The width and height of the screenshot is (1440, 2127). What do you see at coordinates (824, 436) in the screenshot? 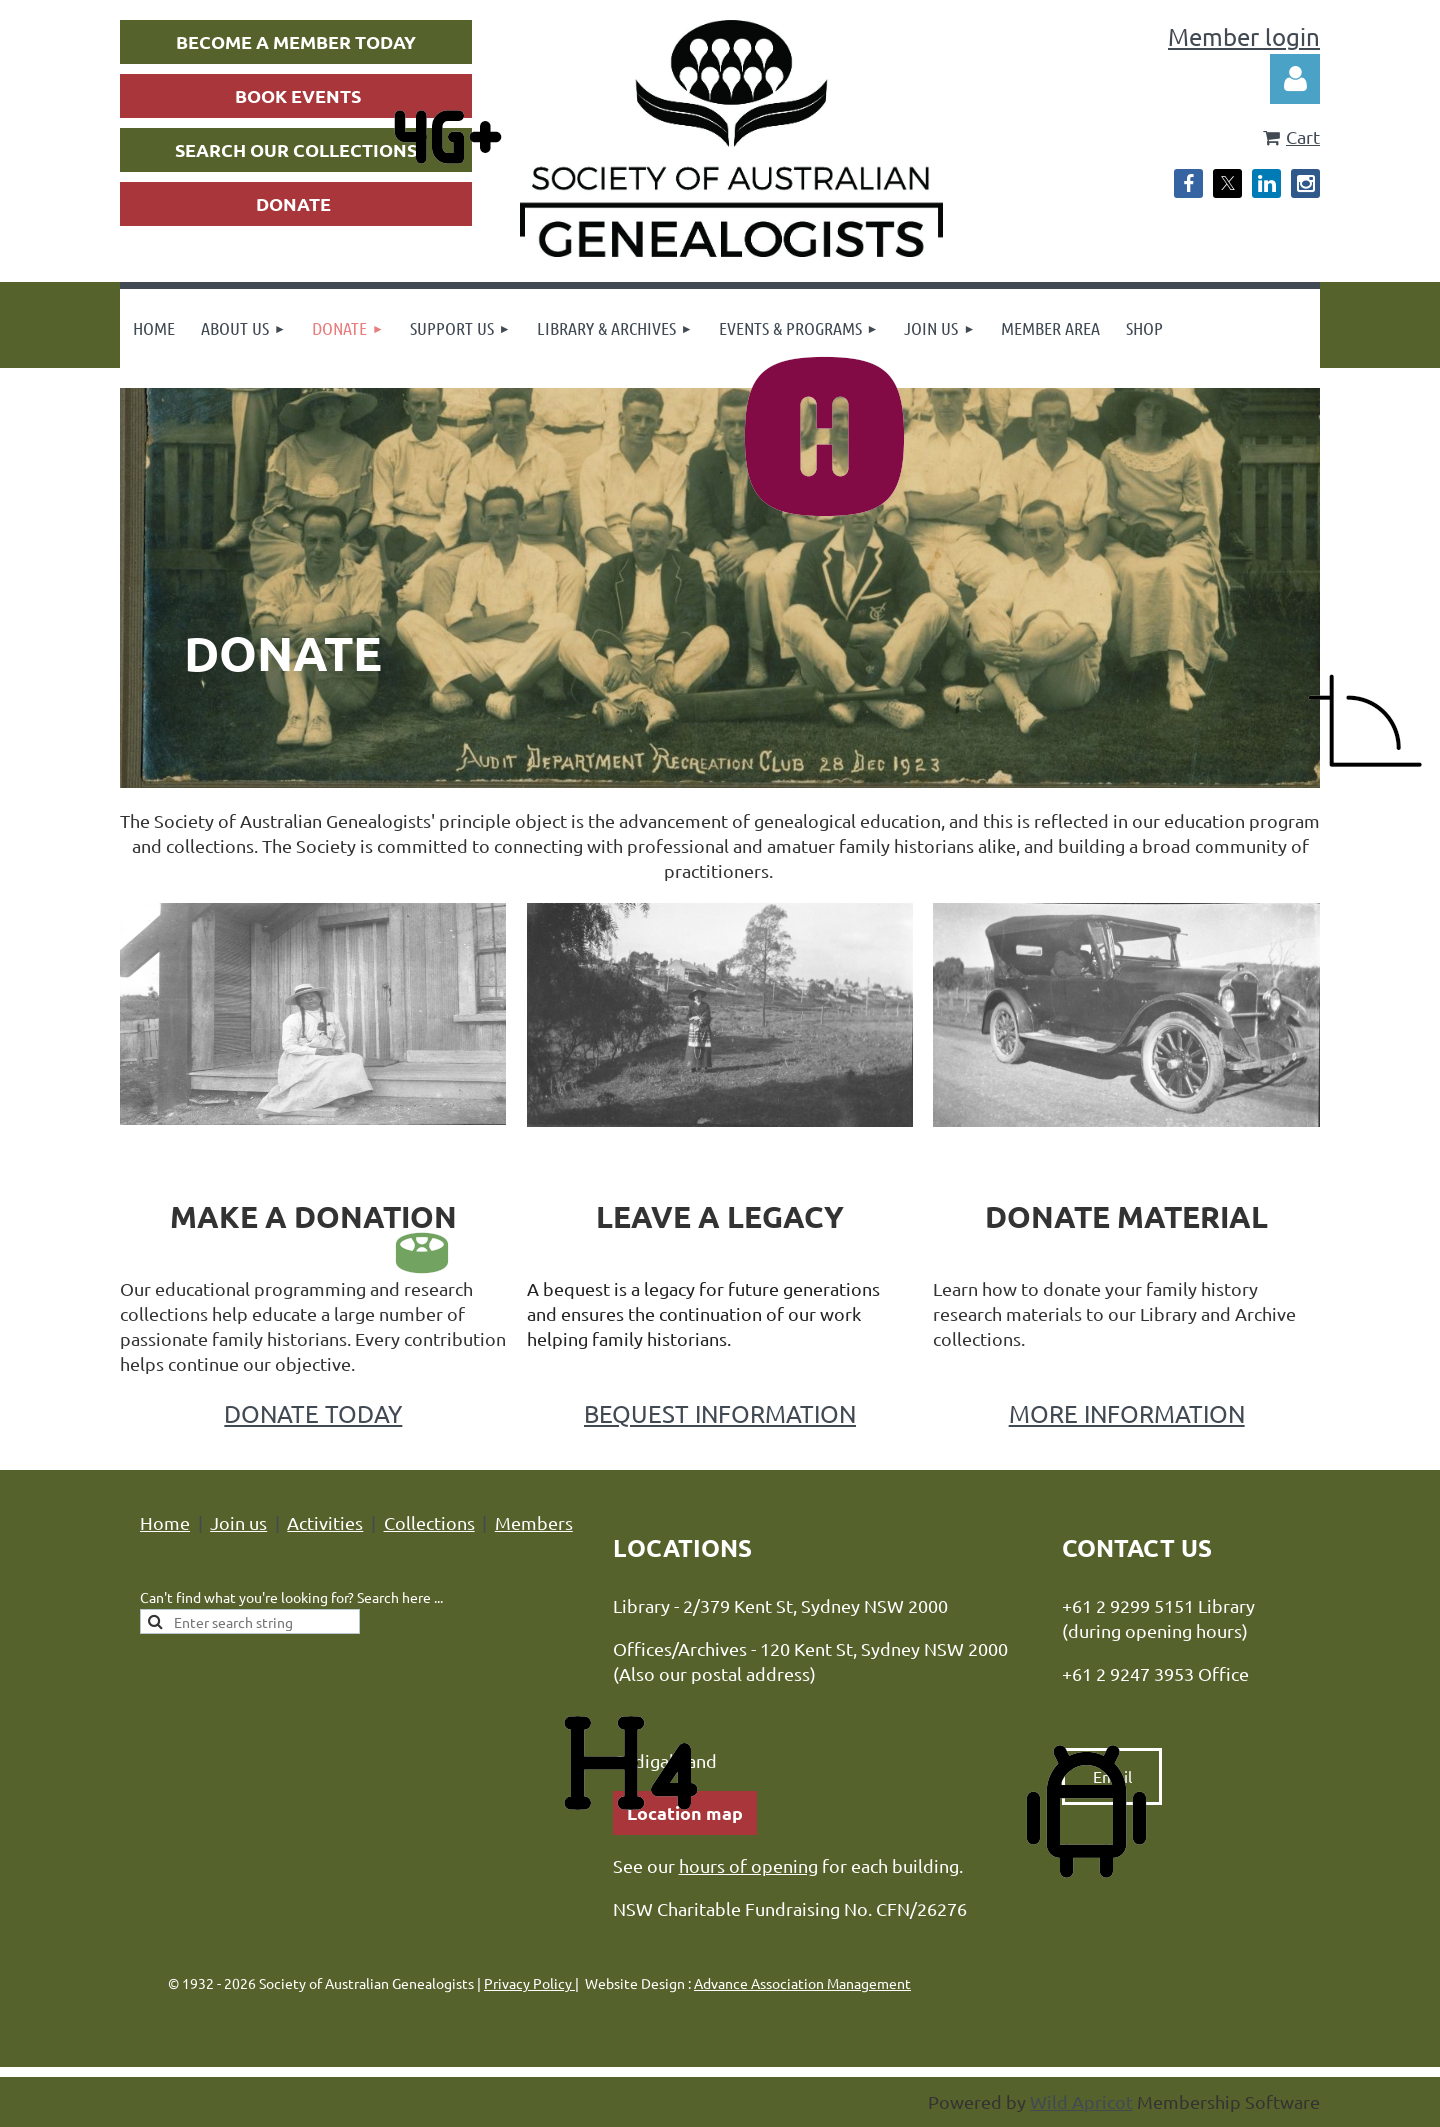
I see `access help or support section` at bounding box center [824, 436].